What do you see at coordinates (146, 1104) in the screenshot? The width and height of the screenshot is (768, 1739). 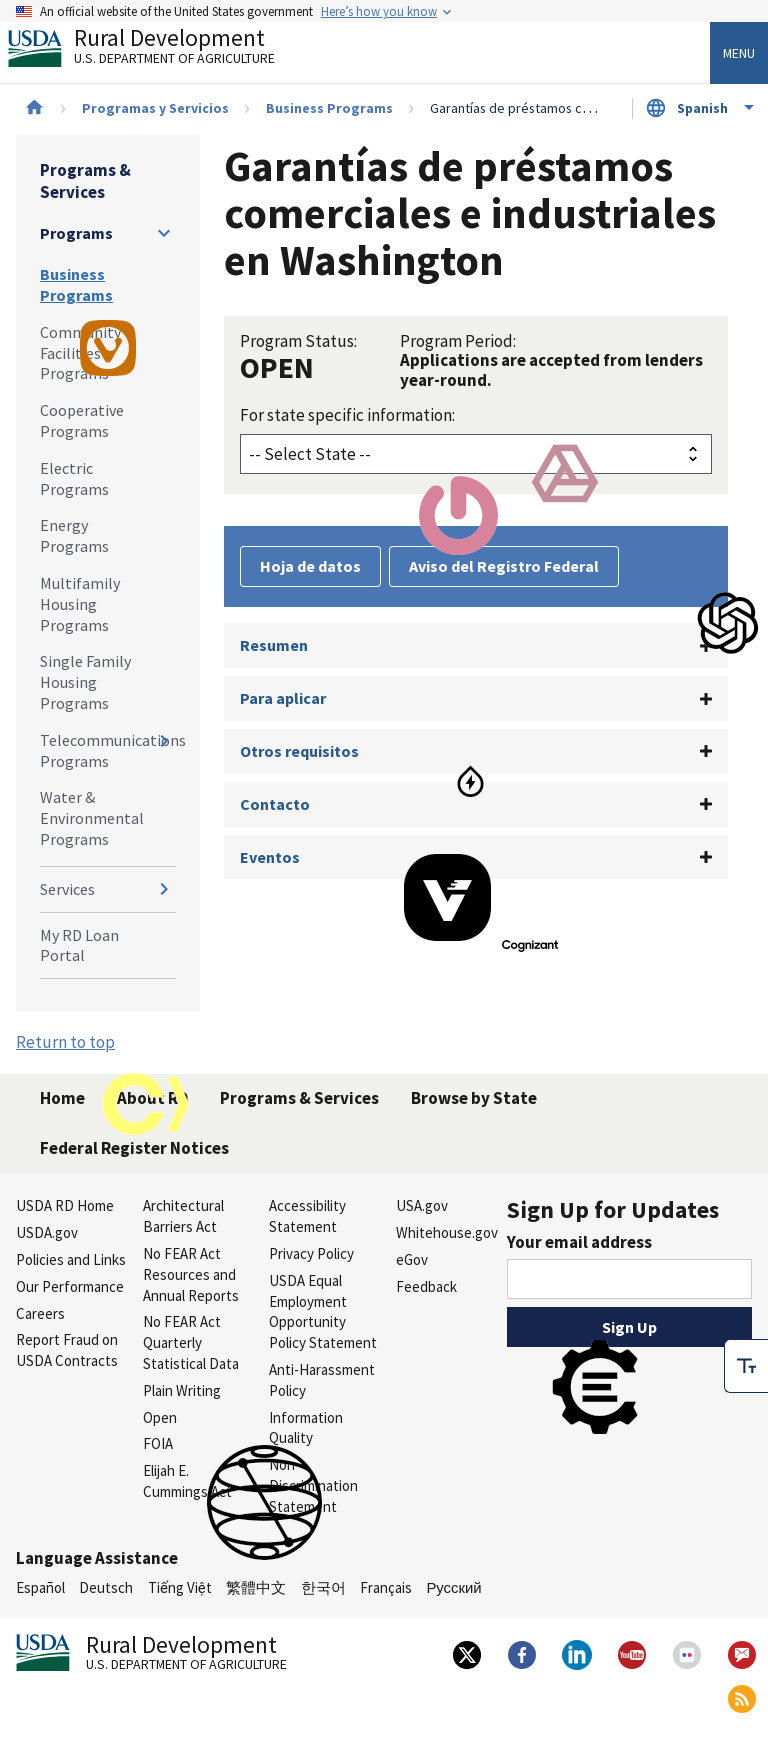 I see `link to CocoaPods dependency manager` at bounding box center [146, 1104].